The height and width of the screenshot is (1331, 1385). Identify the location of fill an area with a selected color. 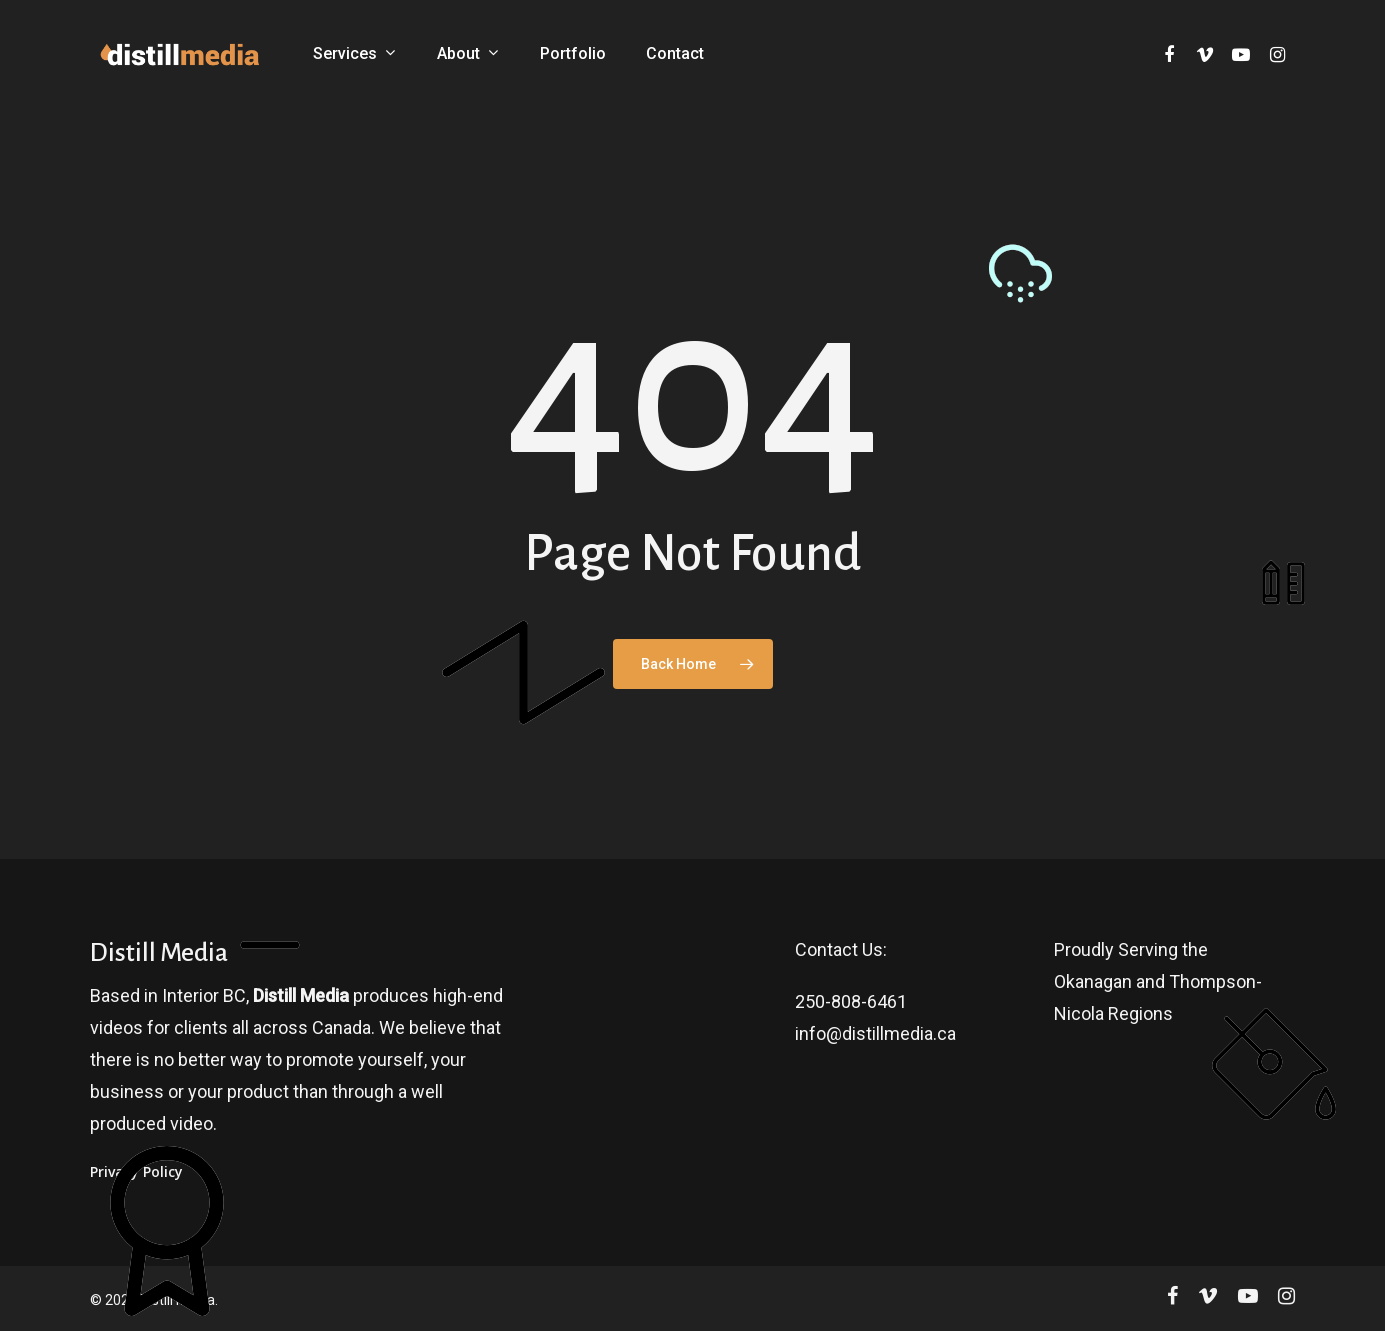
(1272, 1068).